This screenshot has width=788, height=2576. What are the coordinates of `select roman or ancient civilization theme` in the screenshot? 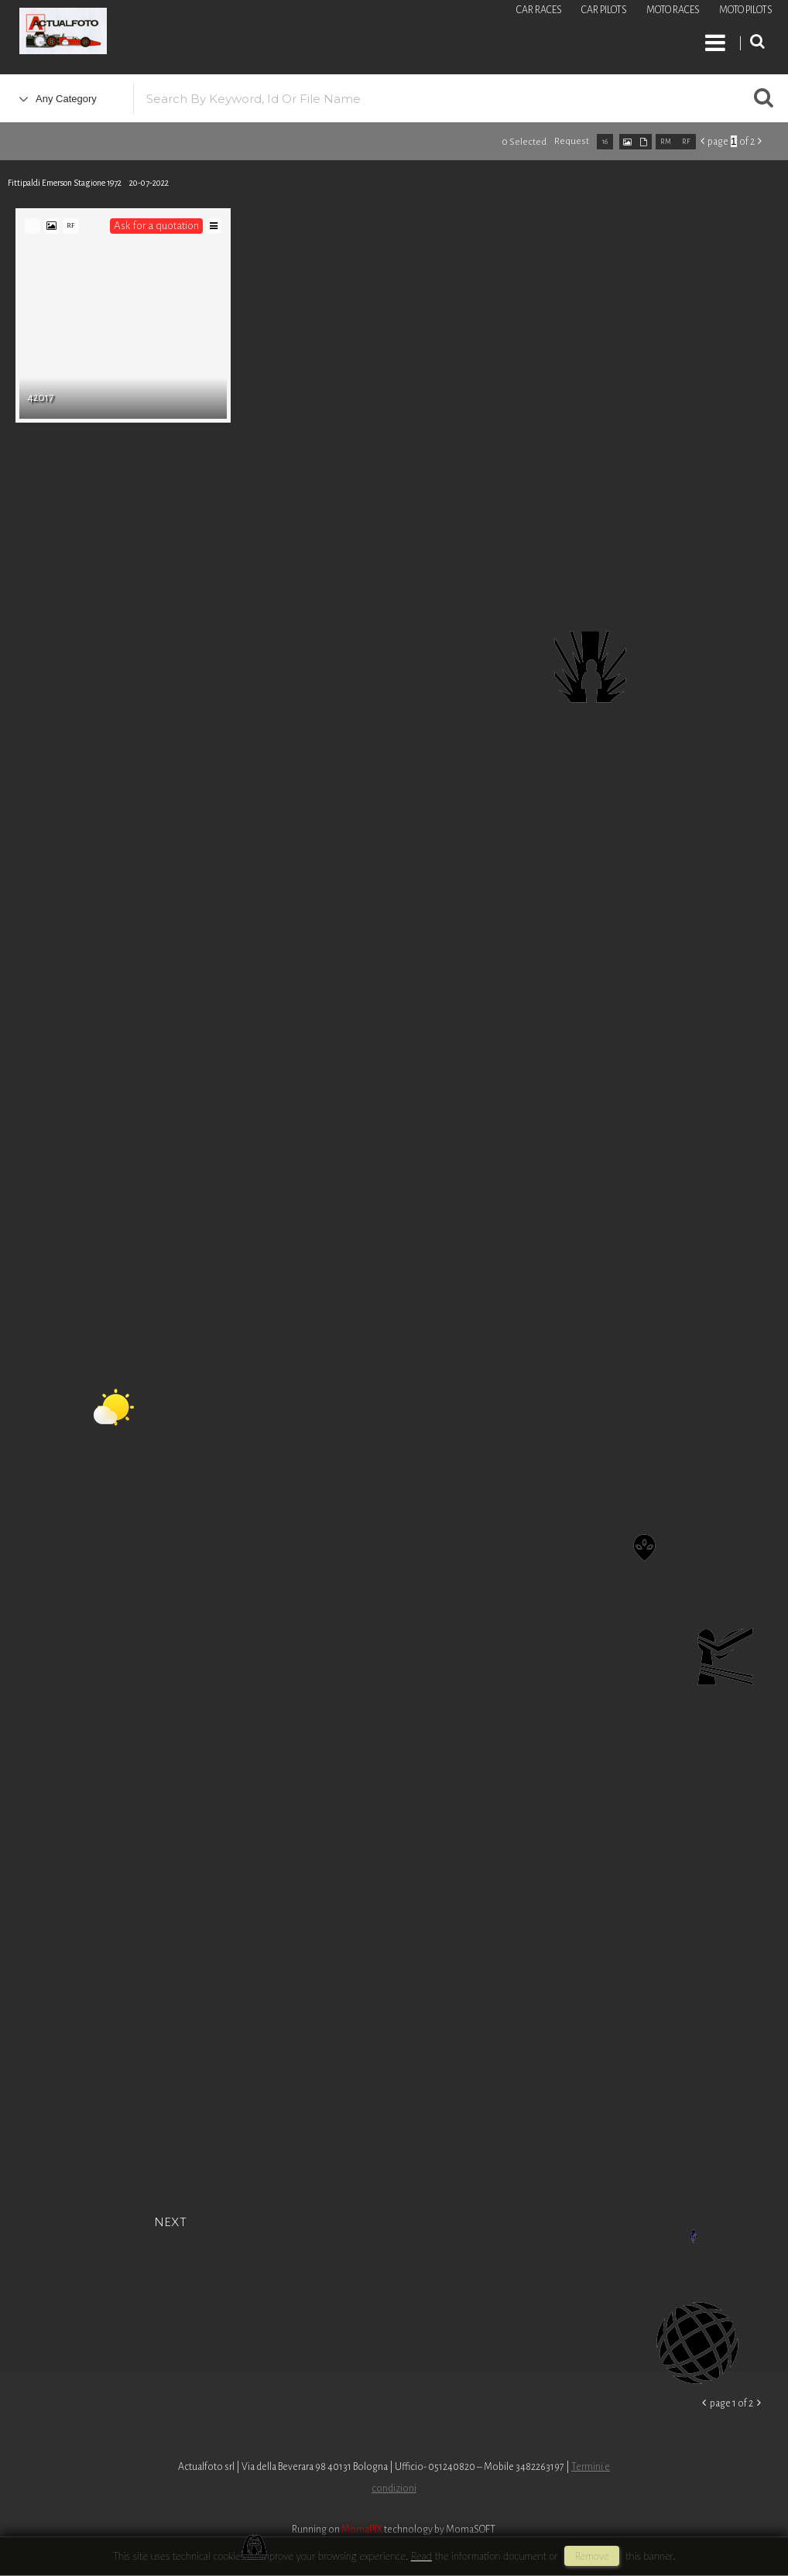 It's located at (694, 2236).